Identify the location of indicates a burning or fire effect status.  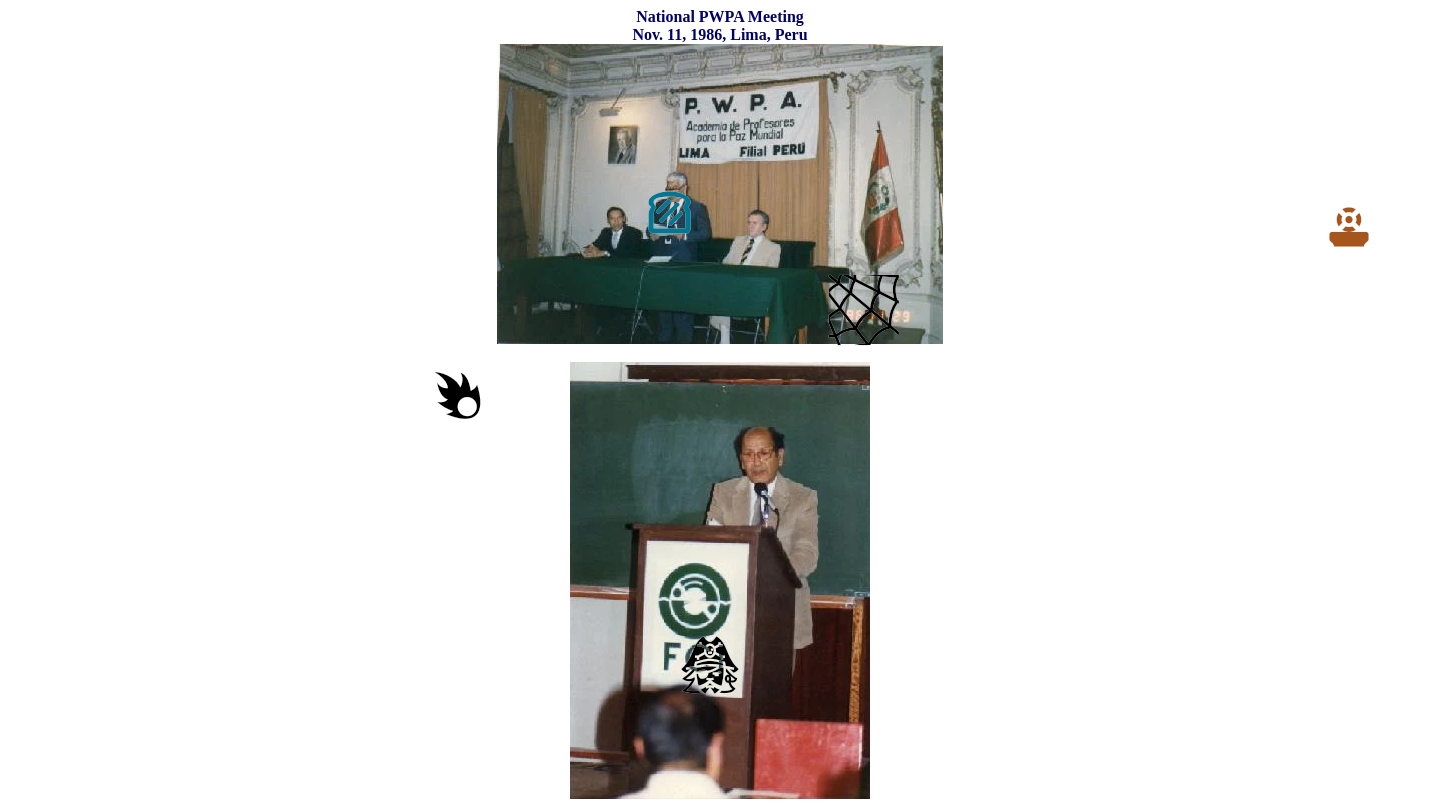
(456, 394).